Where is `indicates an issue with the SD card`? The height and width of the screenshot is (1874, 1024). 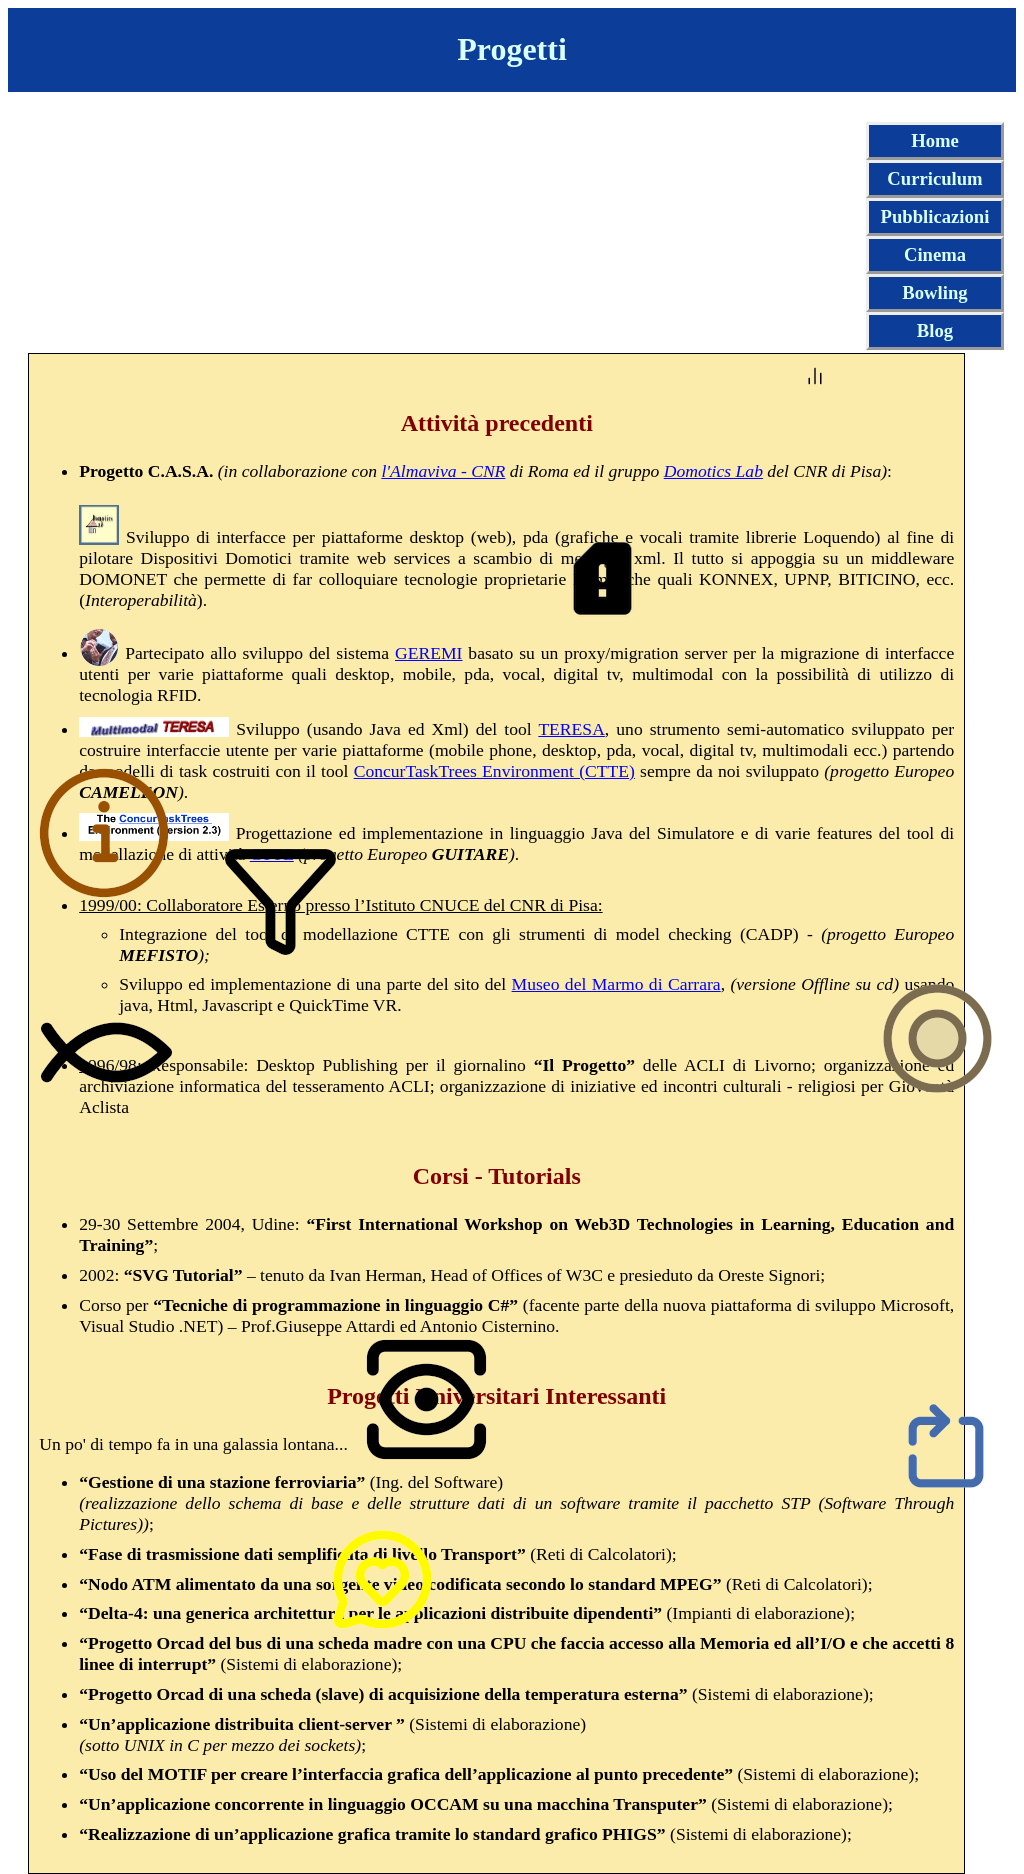 indicates an issue with the SD card is located at coordinates (602, 578).